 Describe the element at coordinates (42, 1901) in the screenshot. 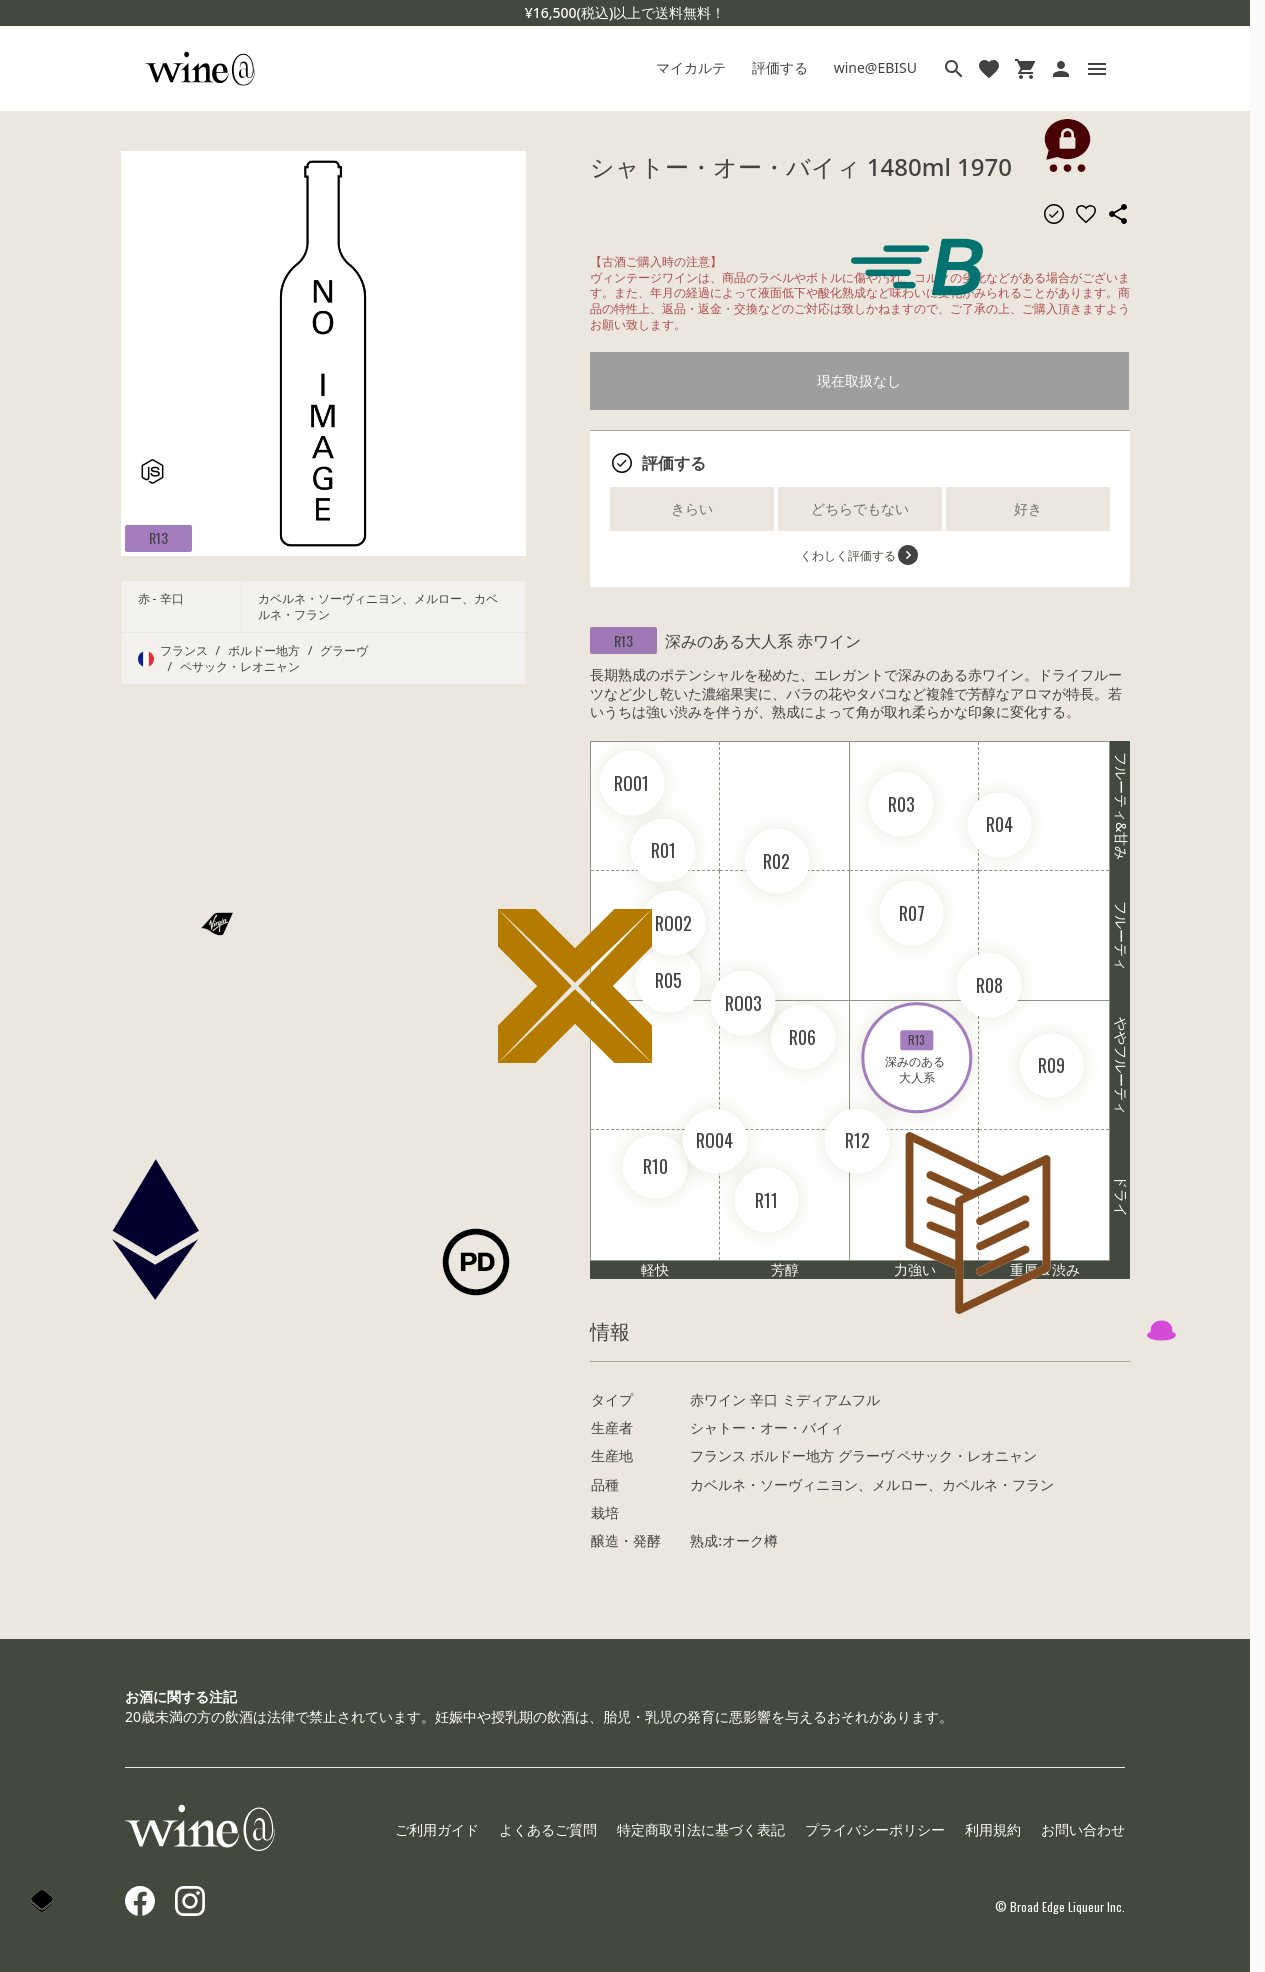

I see `openlayers mapping library logo` at that location.